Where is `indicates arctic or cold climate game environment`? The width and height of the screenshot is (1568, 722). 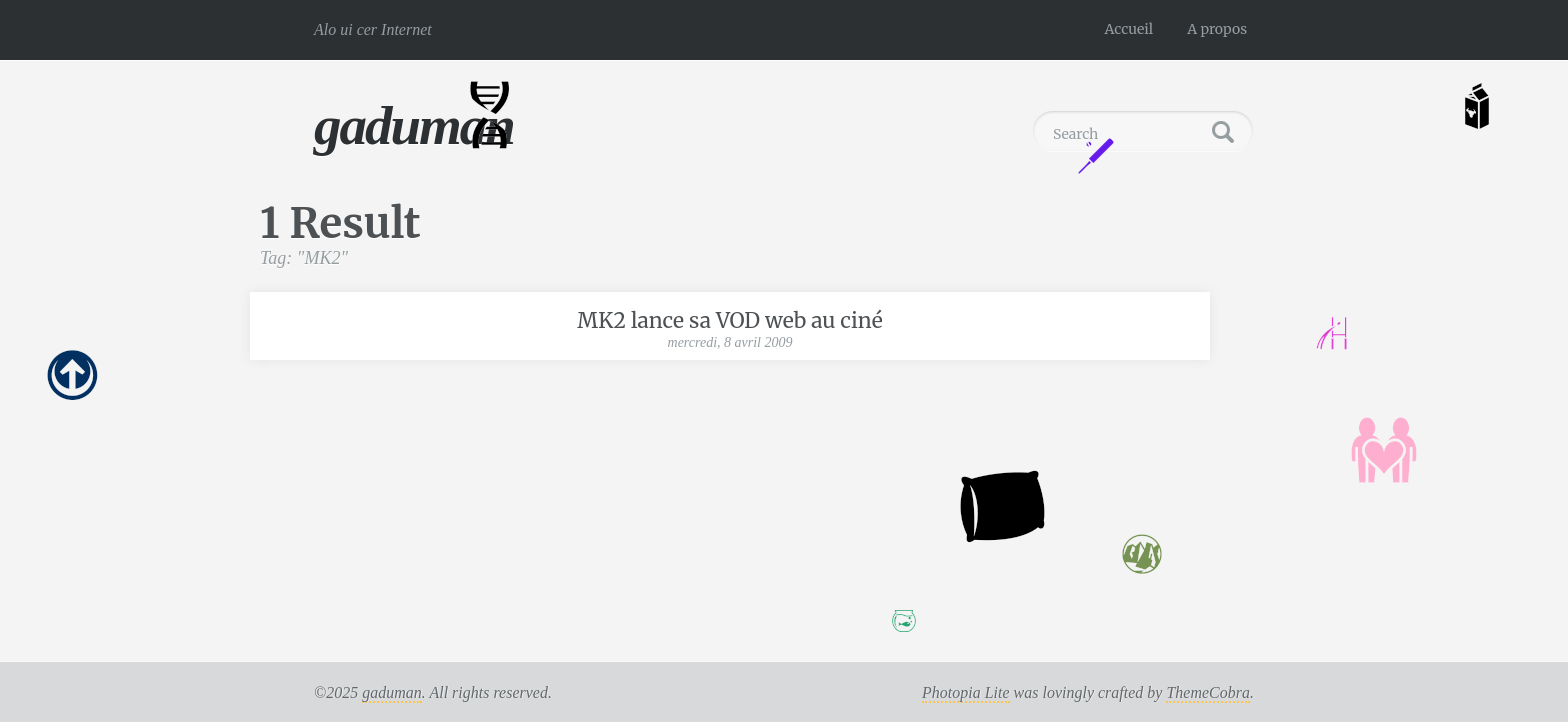 indicates arctic or cold climate game environment is located at coordinates (1142, 554).